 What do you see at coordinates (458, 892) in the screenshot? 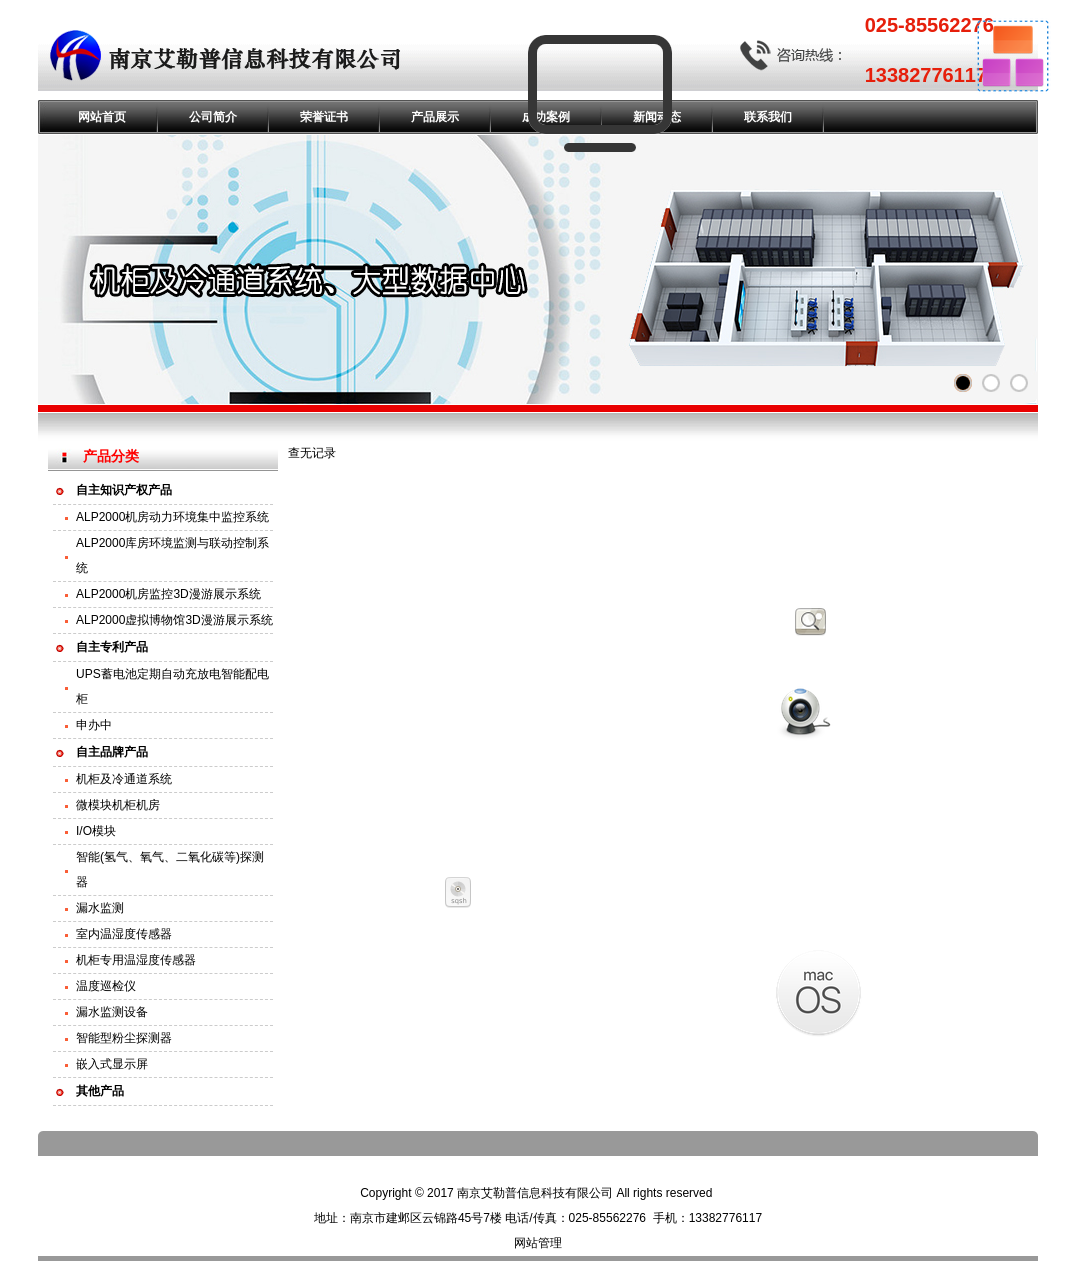
I see `a squashfs compressed filesystem image file` at bounding box center [458, 892].